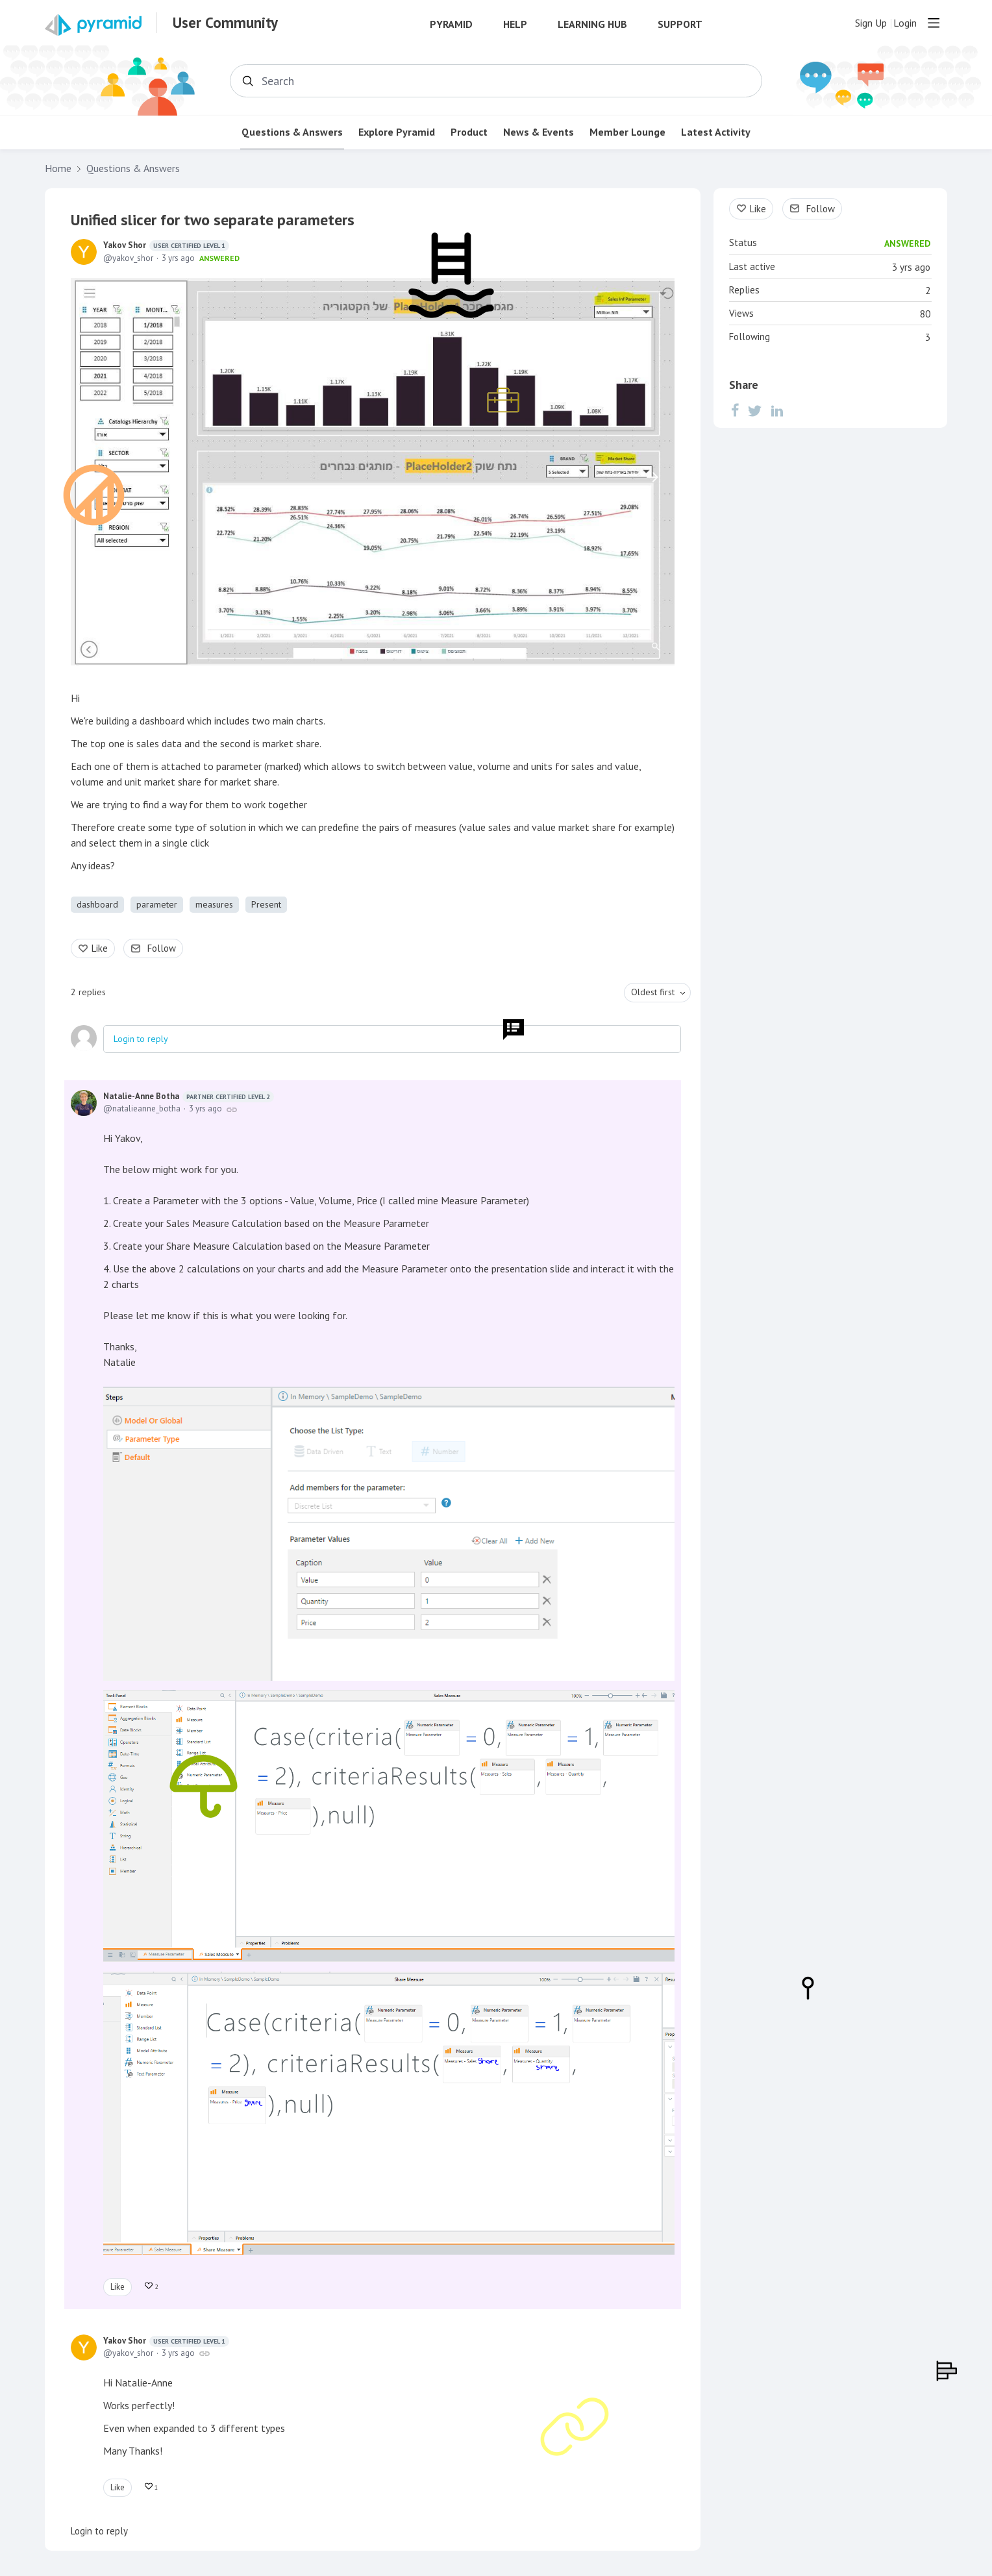 The image size is (992, 2576). I want to click on access tools and utilities, so click(503, 401).